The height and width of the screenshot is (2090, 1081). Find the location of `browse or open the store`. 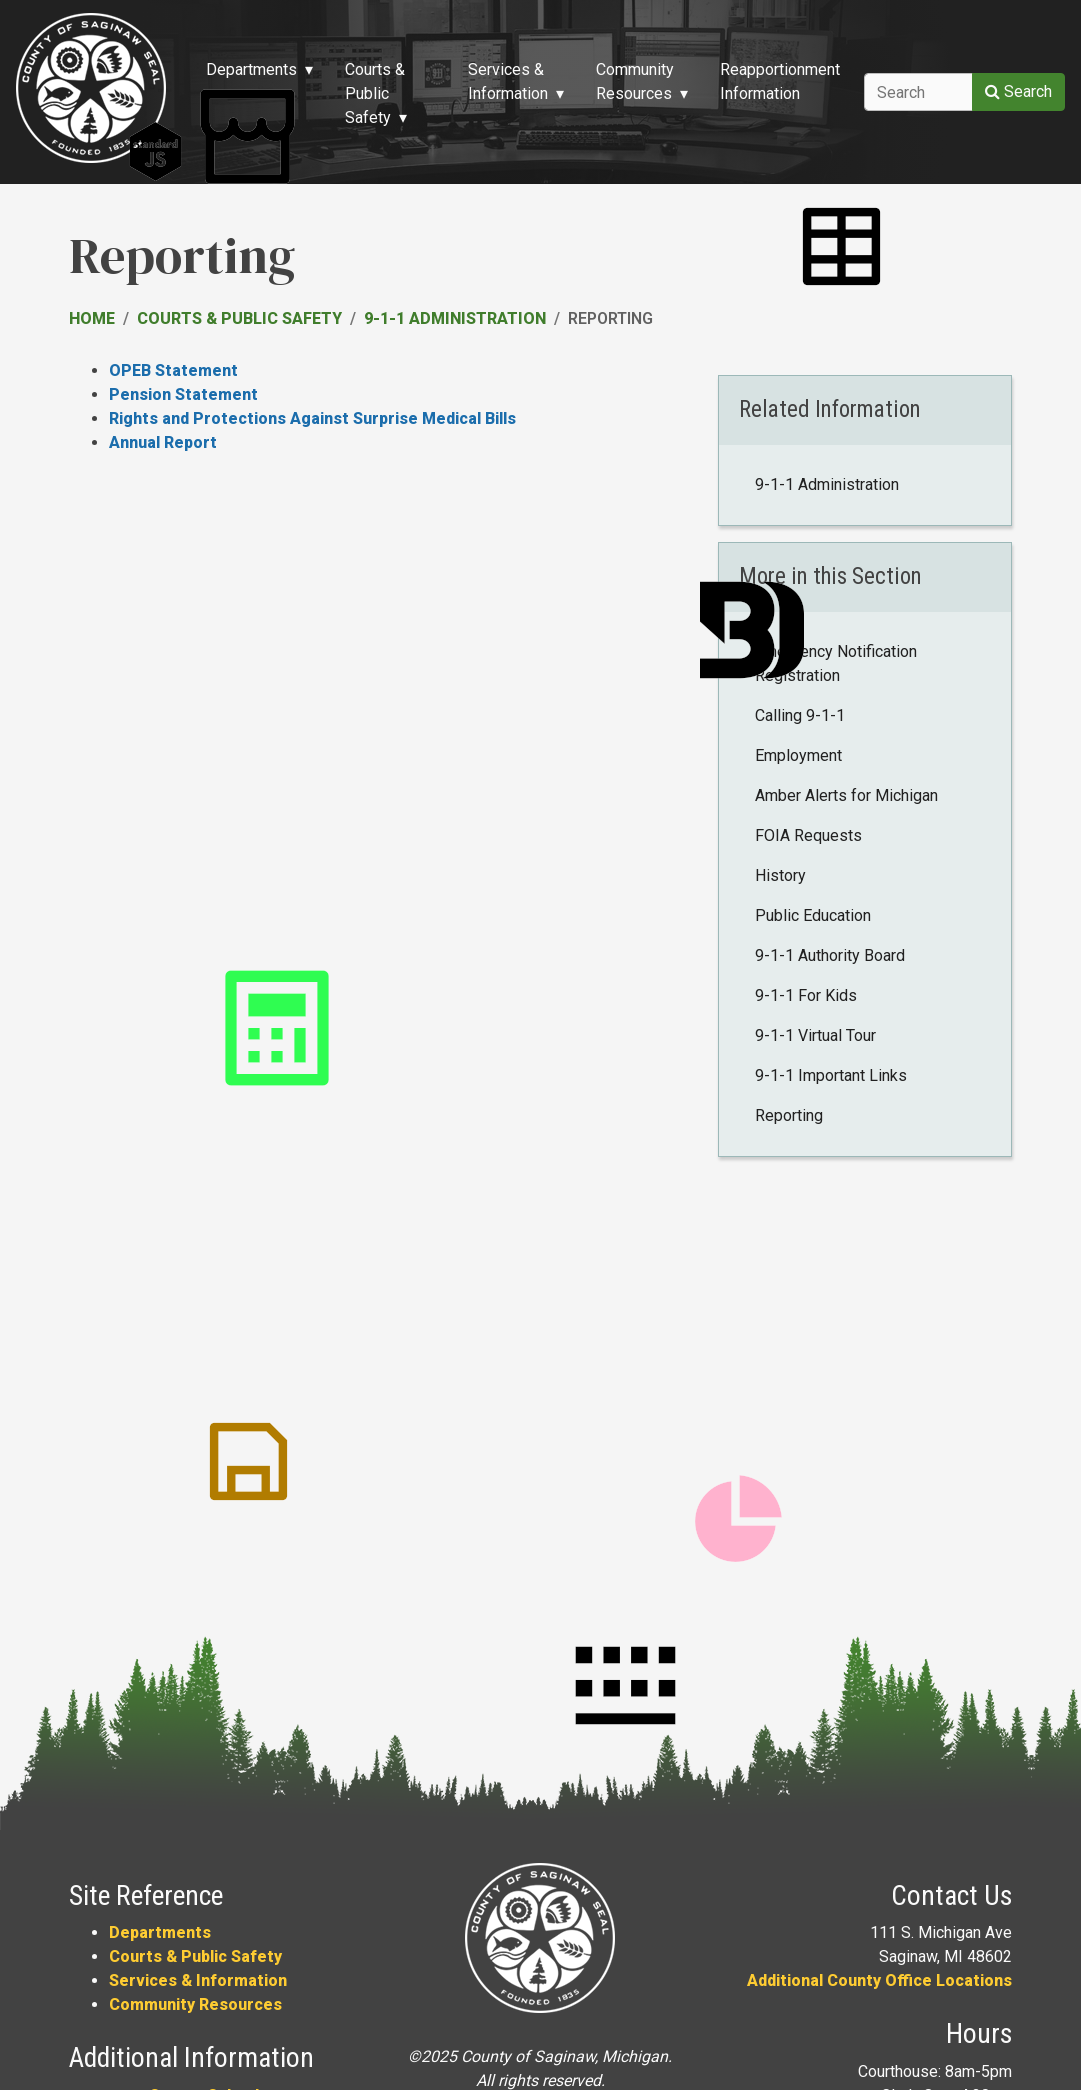

browse or open the store is located at coordinates (247, 136).